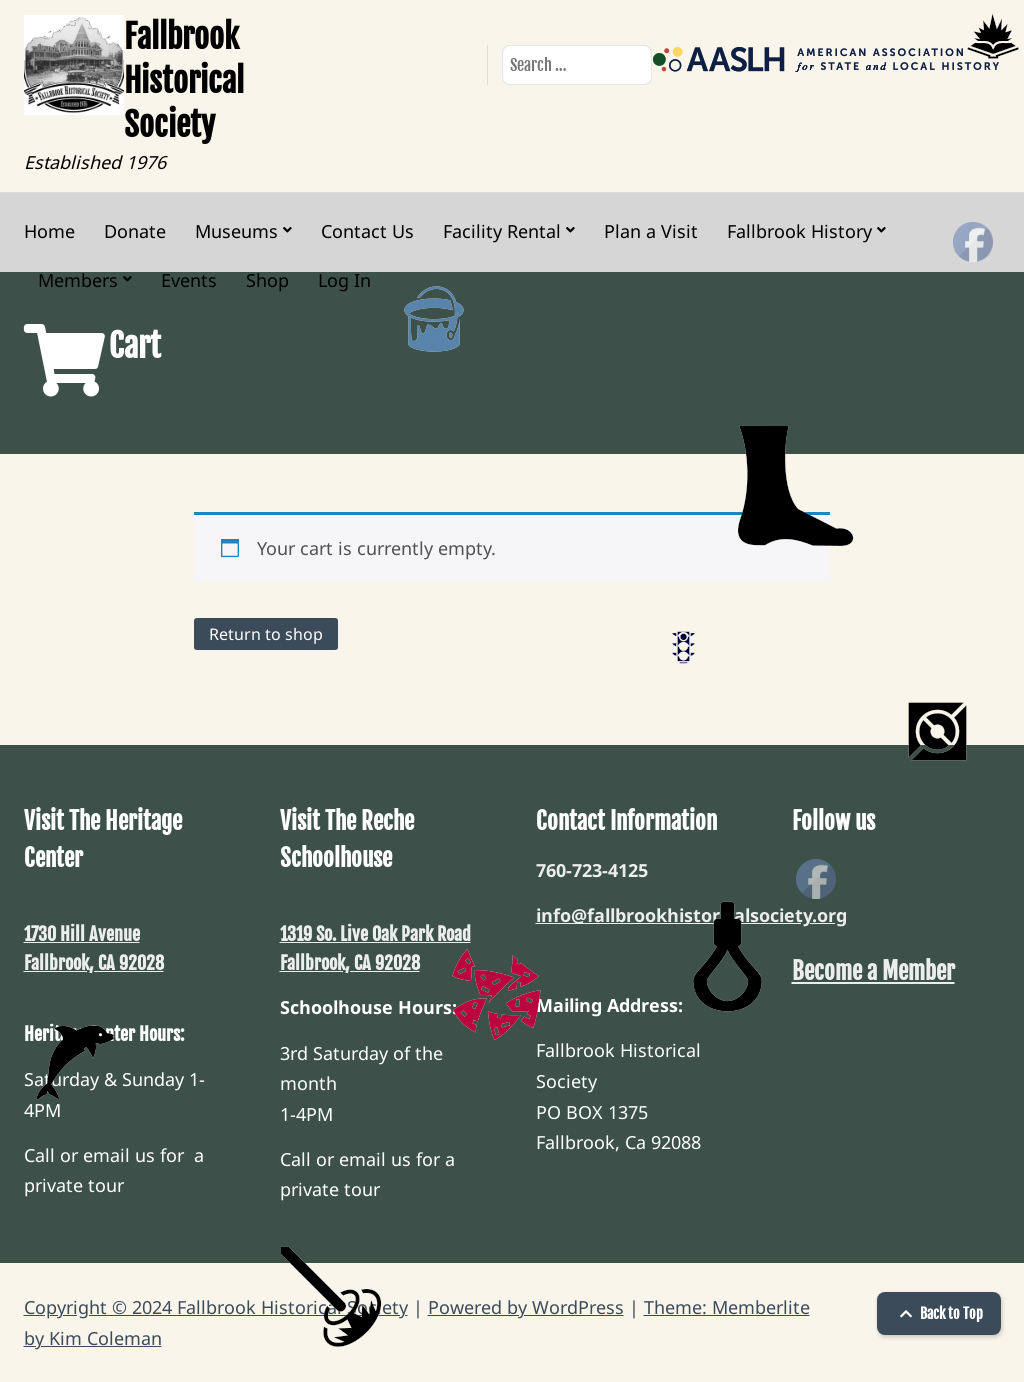 This screenshot has width=1024, height=1382. Describe the element at coordinates (993, 40) in the screenshot. I see `access knowledge base or learning resources` at that location.